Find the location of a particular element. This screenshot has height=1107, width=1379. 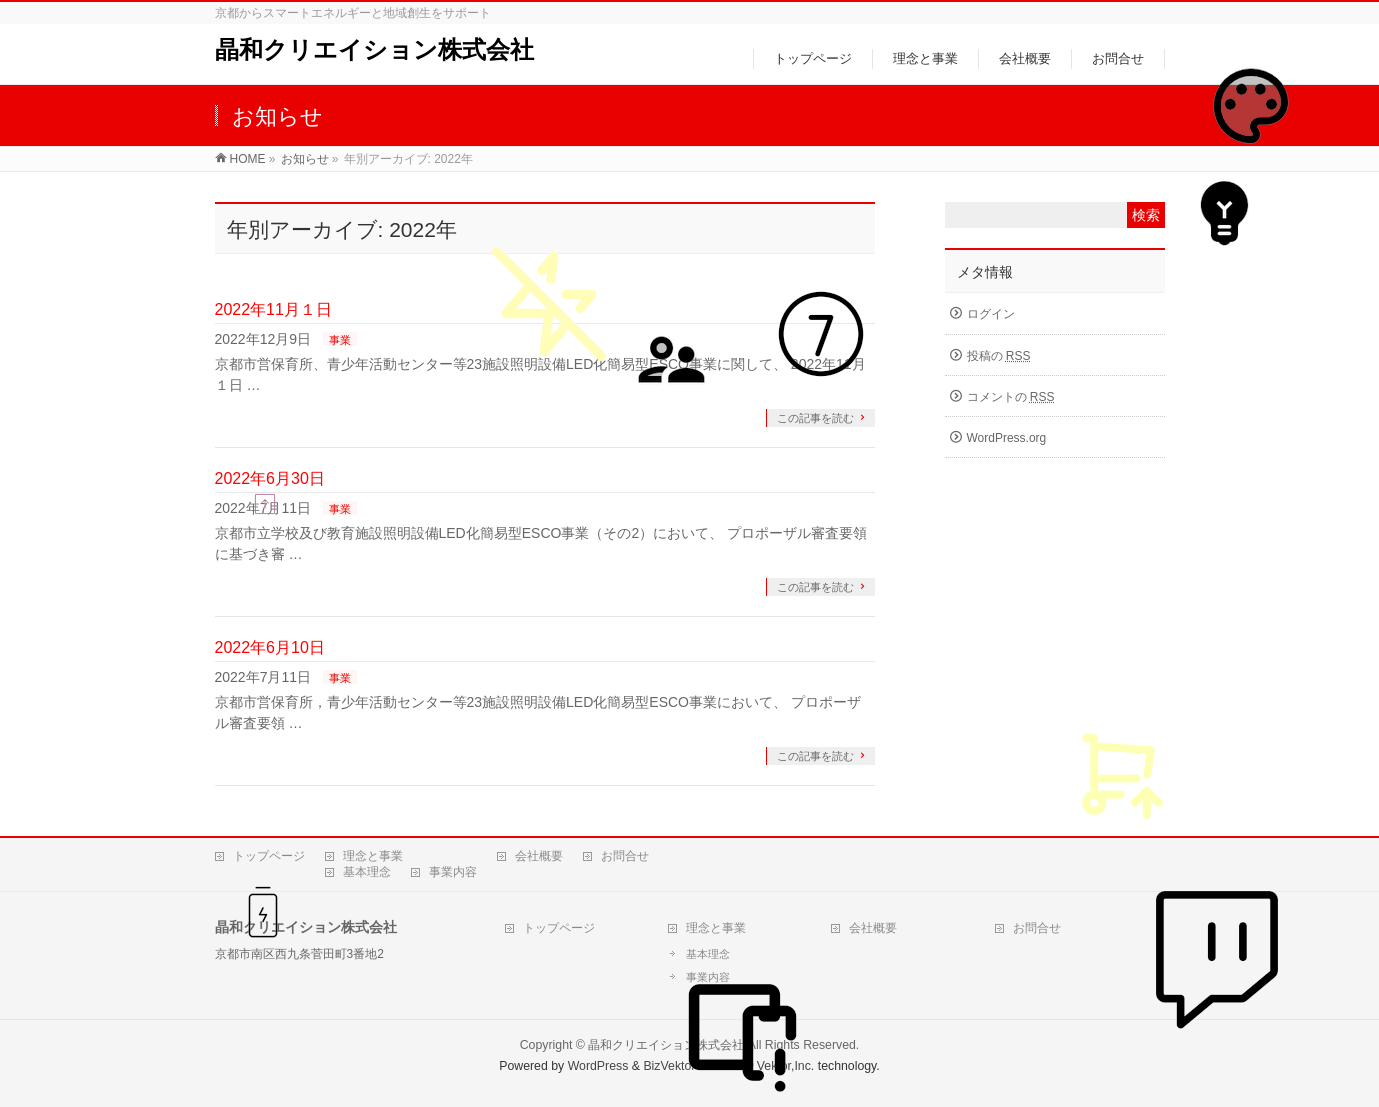

upload items to your cart is located at coordinates (1118, 774).